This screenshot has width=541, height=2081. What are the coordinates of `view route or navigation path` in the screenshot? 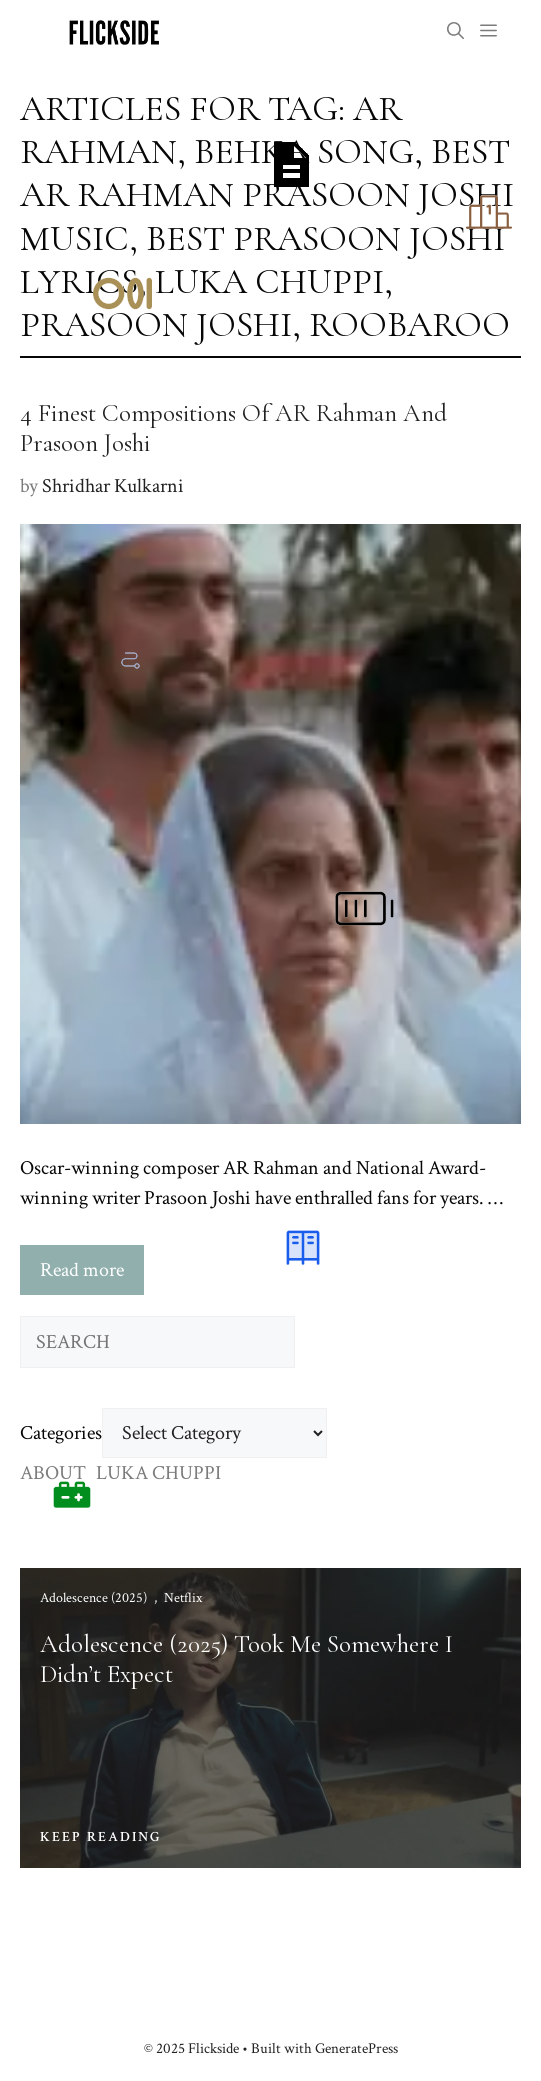 It's located at (130, 659).